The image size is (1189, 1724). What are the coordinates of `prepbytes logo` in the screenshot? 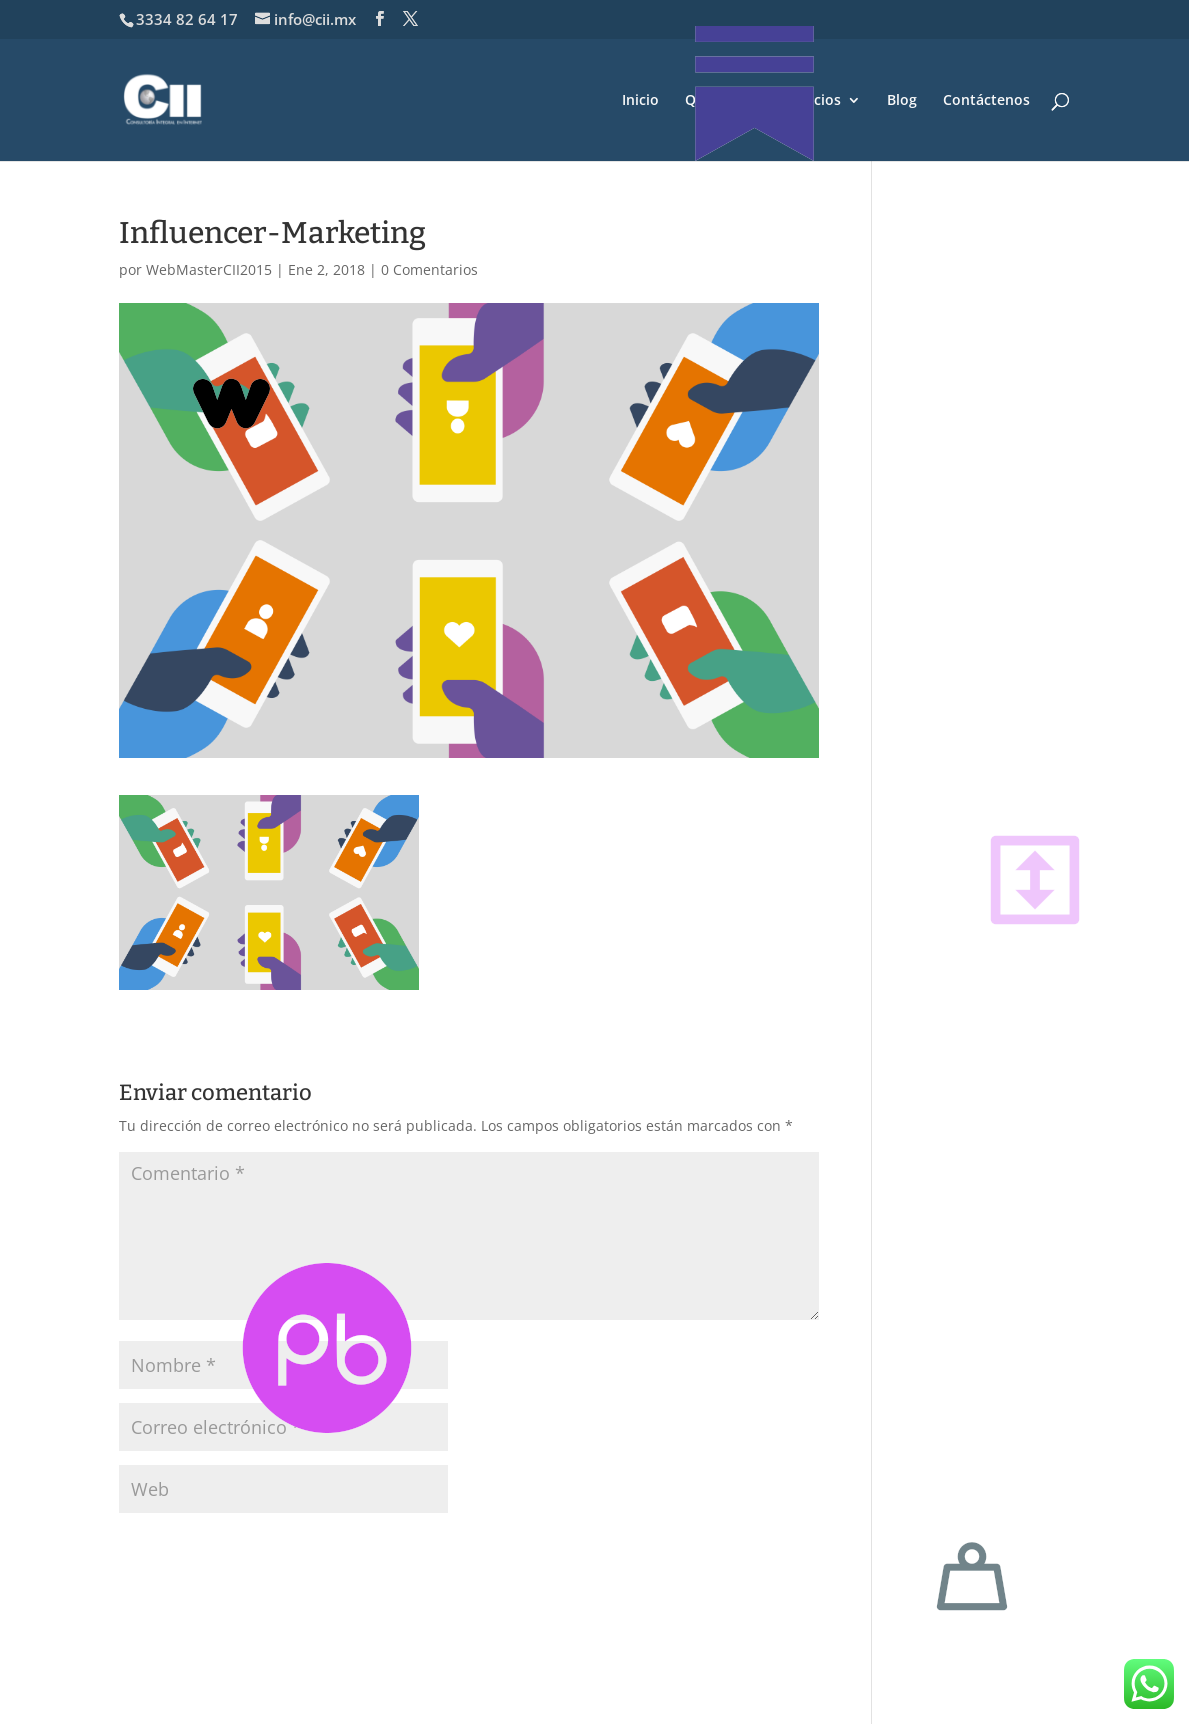 It's located at (327, 1348).